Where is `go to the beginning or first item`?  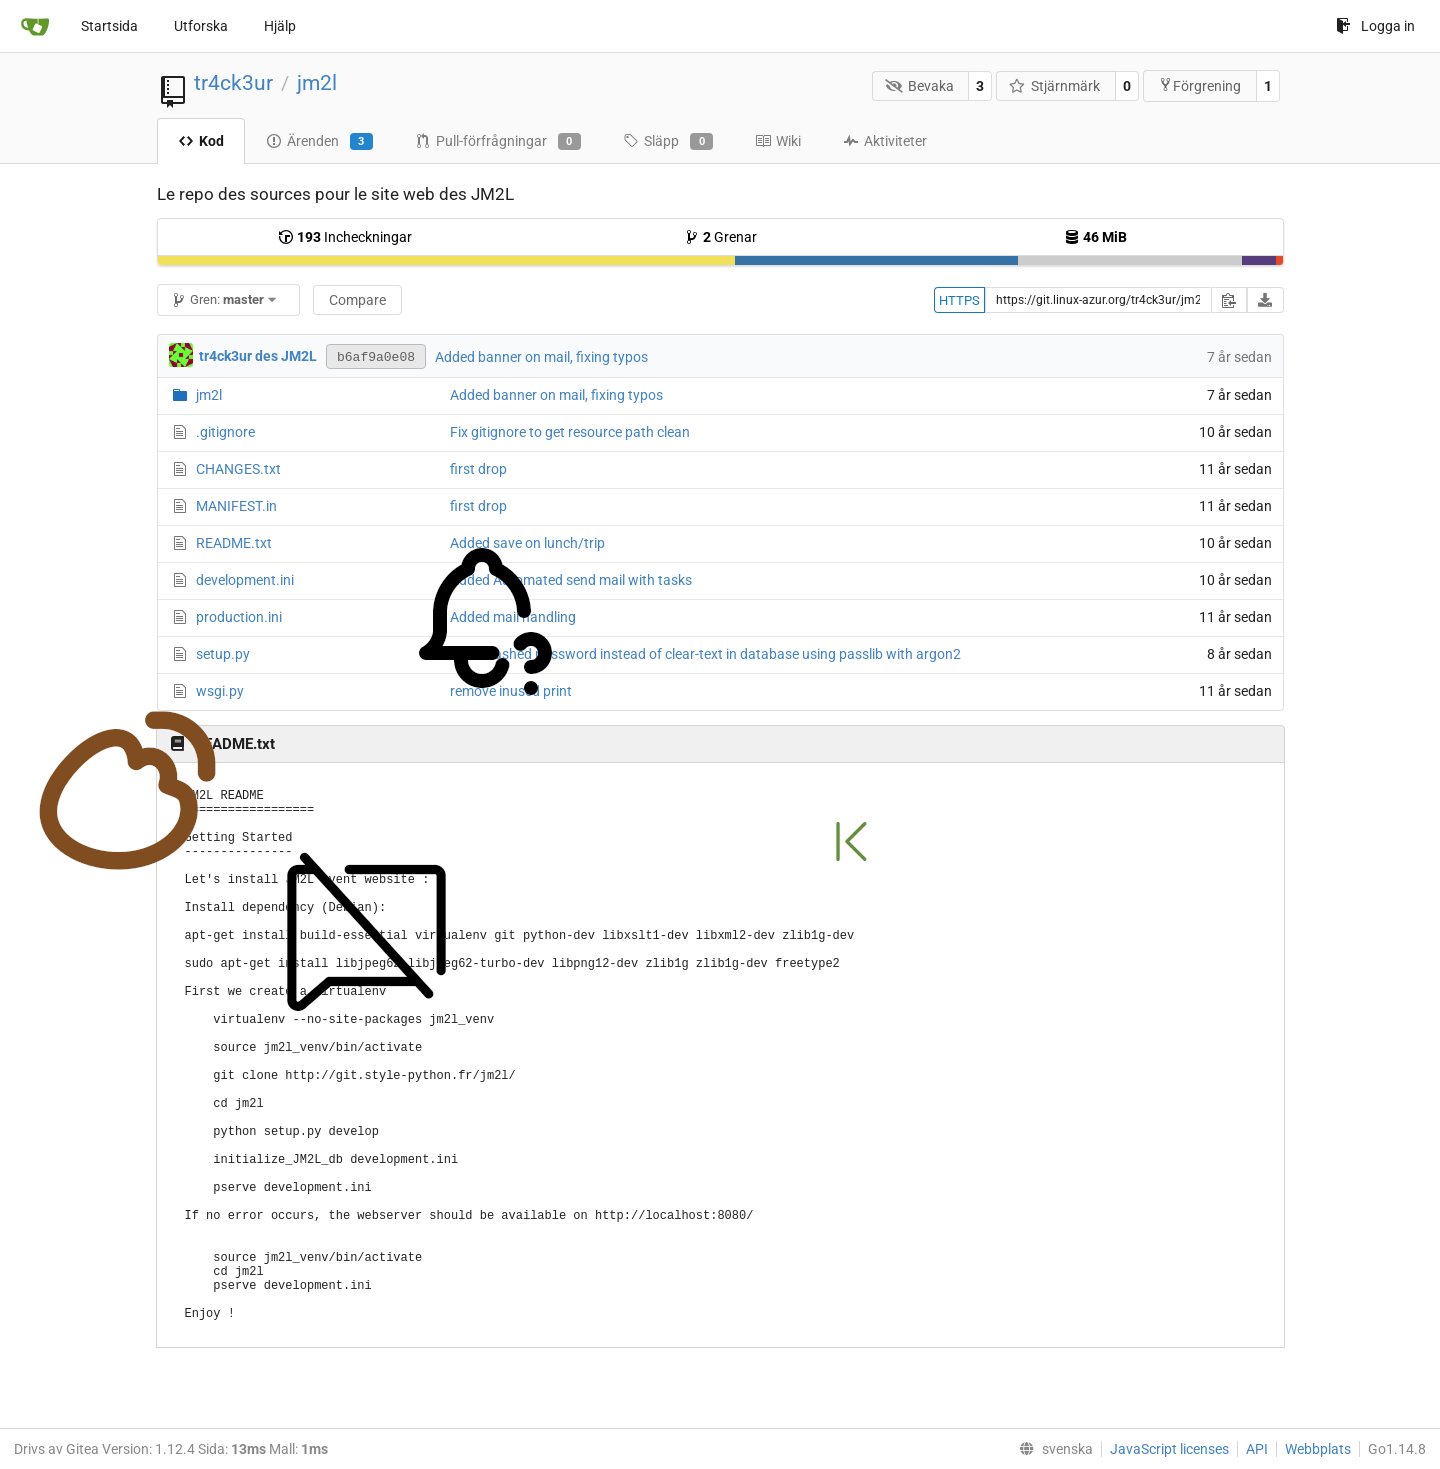
go to the beginning or first item is located at coordinates (850, 841).